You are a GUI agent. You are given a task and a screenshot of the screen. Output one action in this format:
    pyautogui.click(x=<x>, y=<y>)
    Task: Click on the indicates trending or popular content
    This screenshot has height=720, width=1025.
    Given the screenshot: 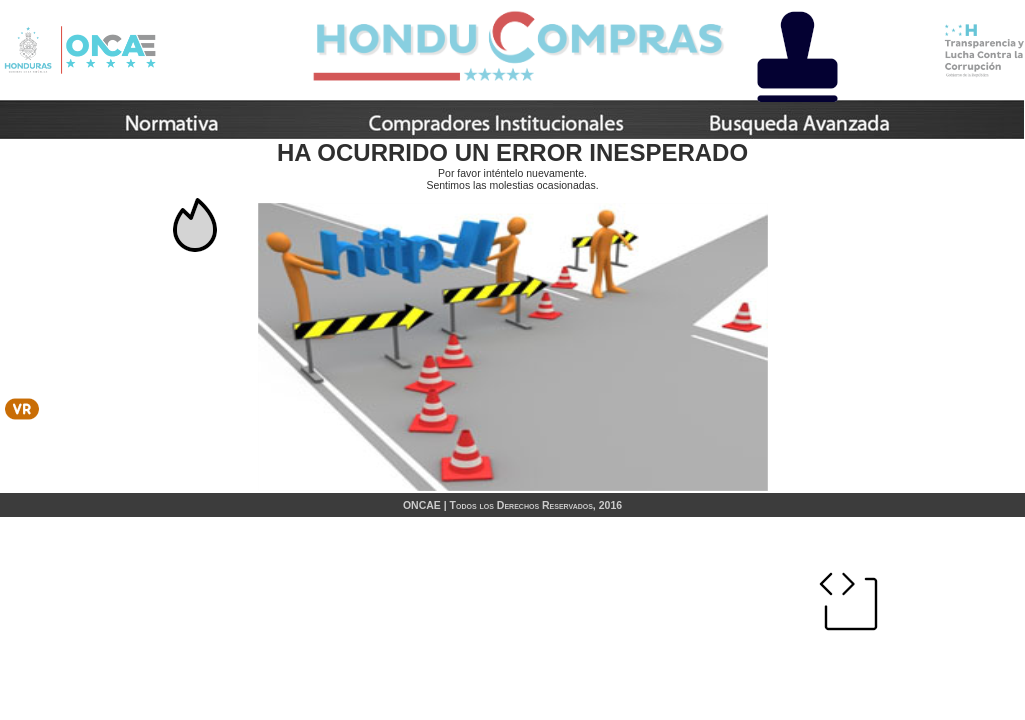 What is the action you would take?
    pyautogui.click(x=195, y=226)
    